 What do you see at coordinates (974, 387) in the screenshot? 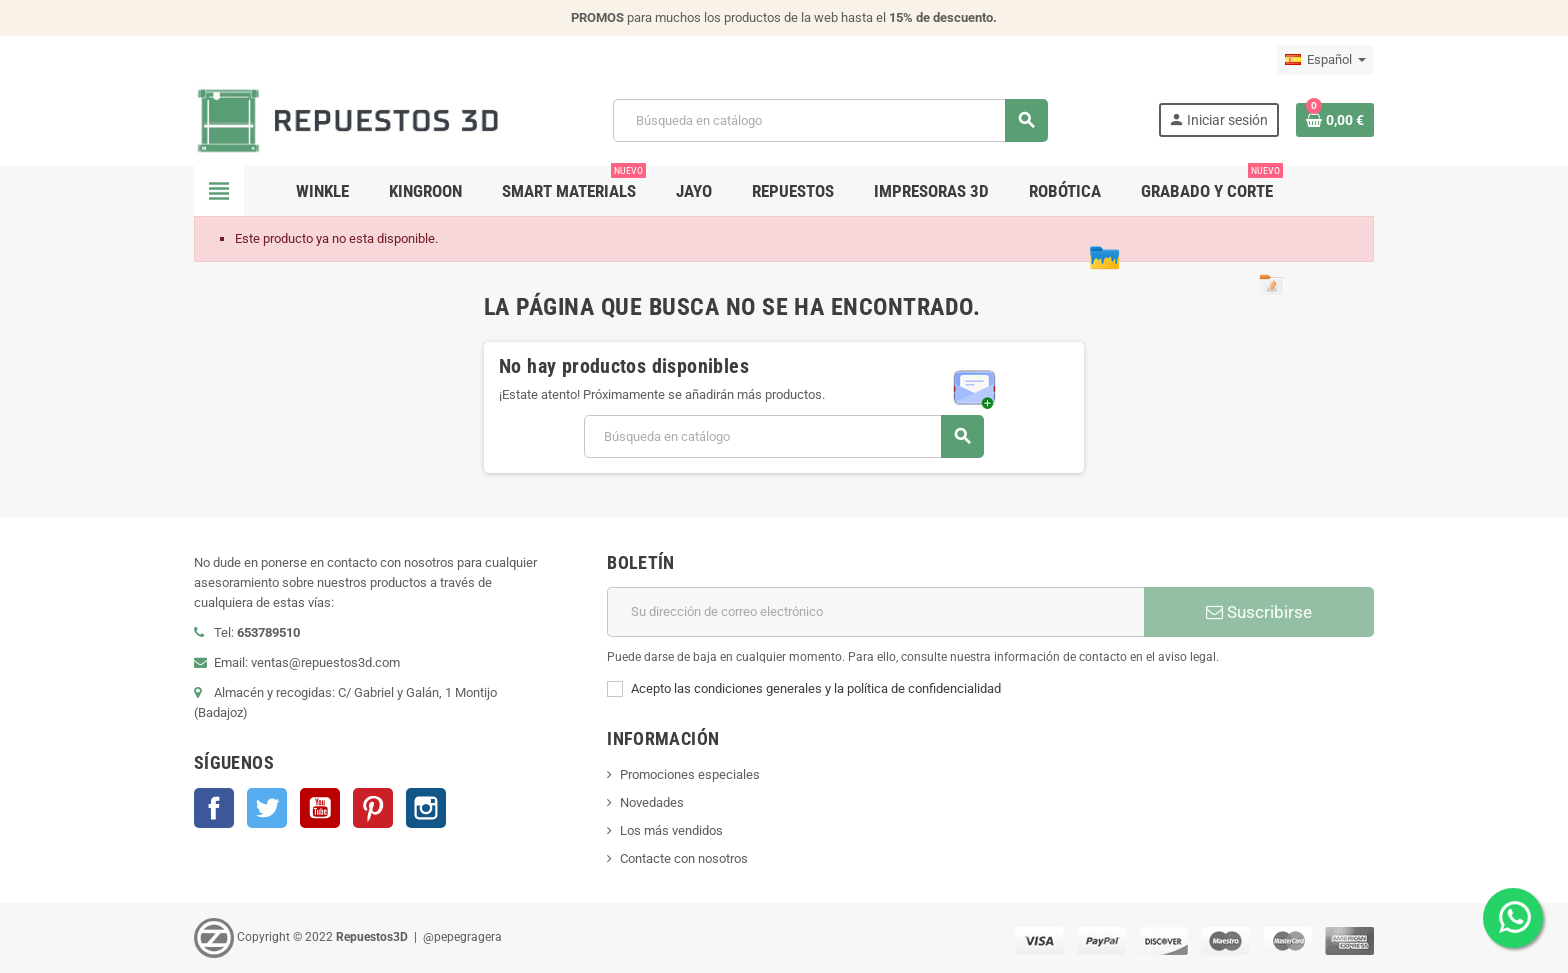
I see `compose a new email message` at bounding box center [974, 387].